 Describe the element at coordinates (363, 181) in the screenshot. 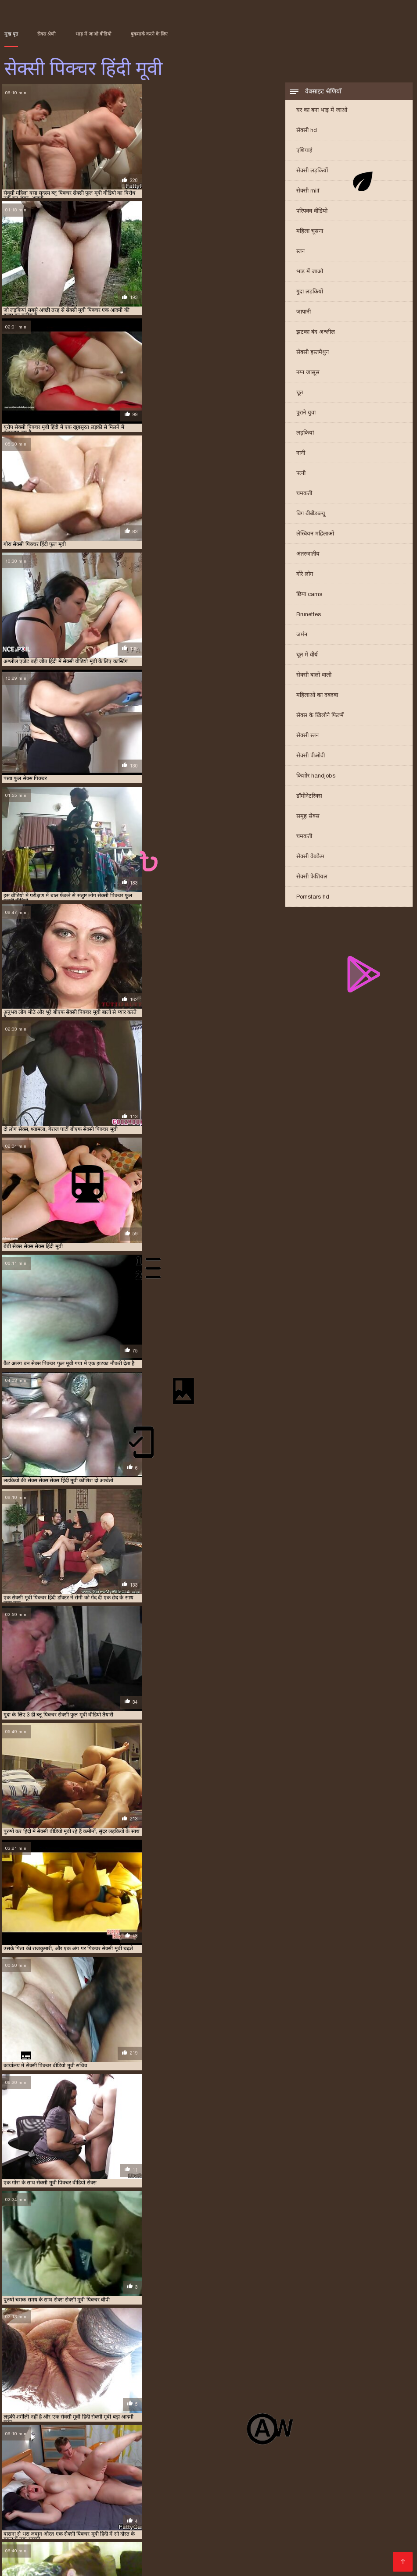

I see `enable eco-friendly or power-saving mode` at that location.